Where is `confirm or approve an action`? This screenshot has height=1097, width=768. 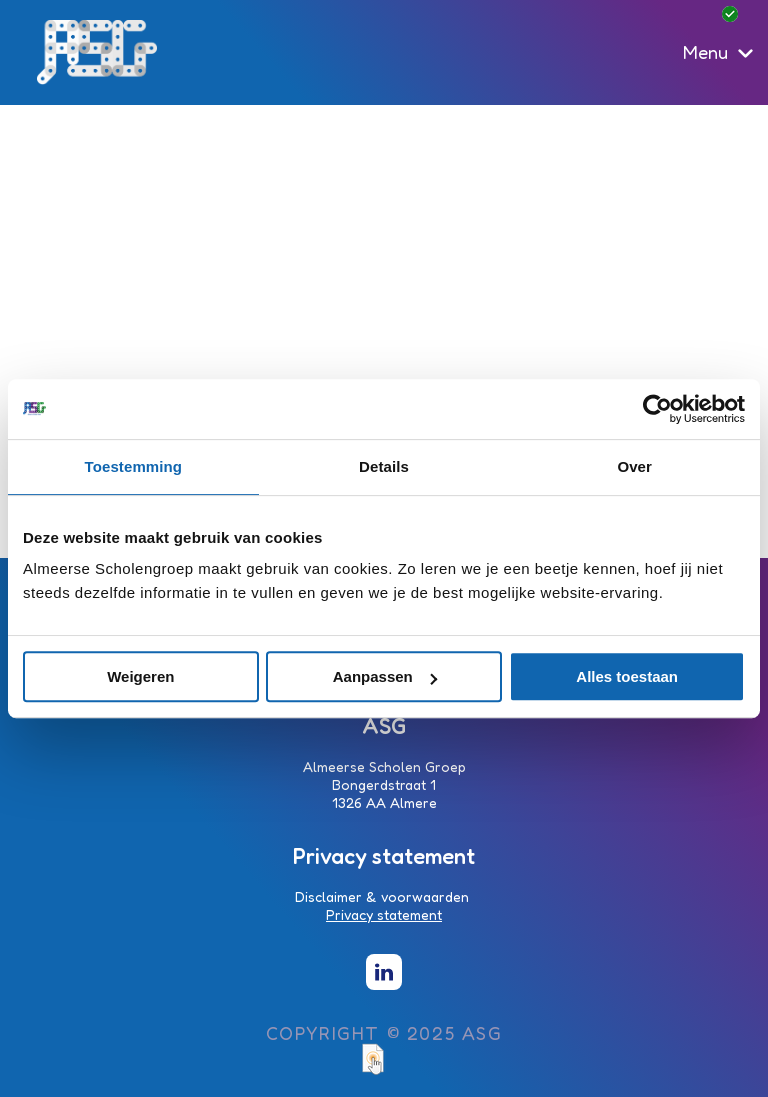 confirm or approve an action is located at coordinates (730, 14).